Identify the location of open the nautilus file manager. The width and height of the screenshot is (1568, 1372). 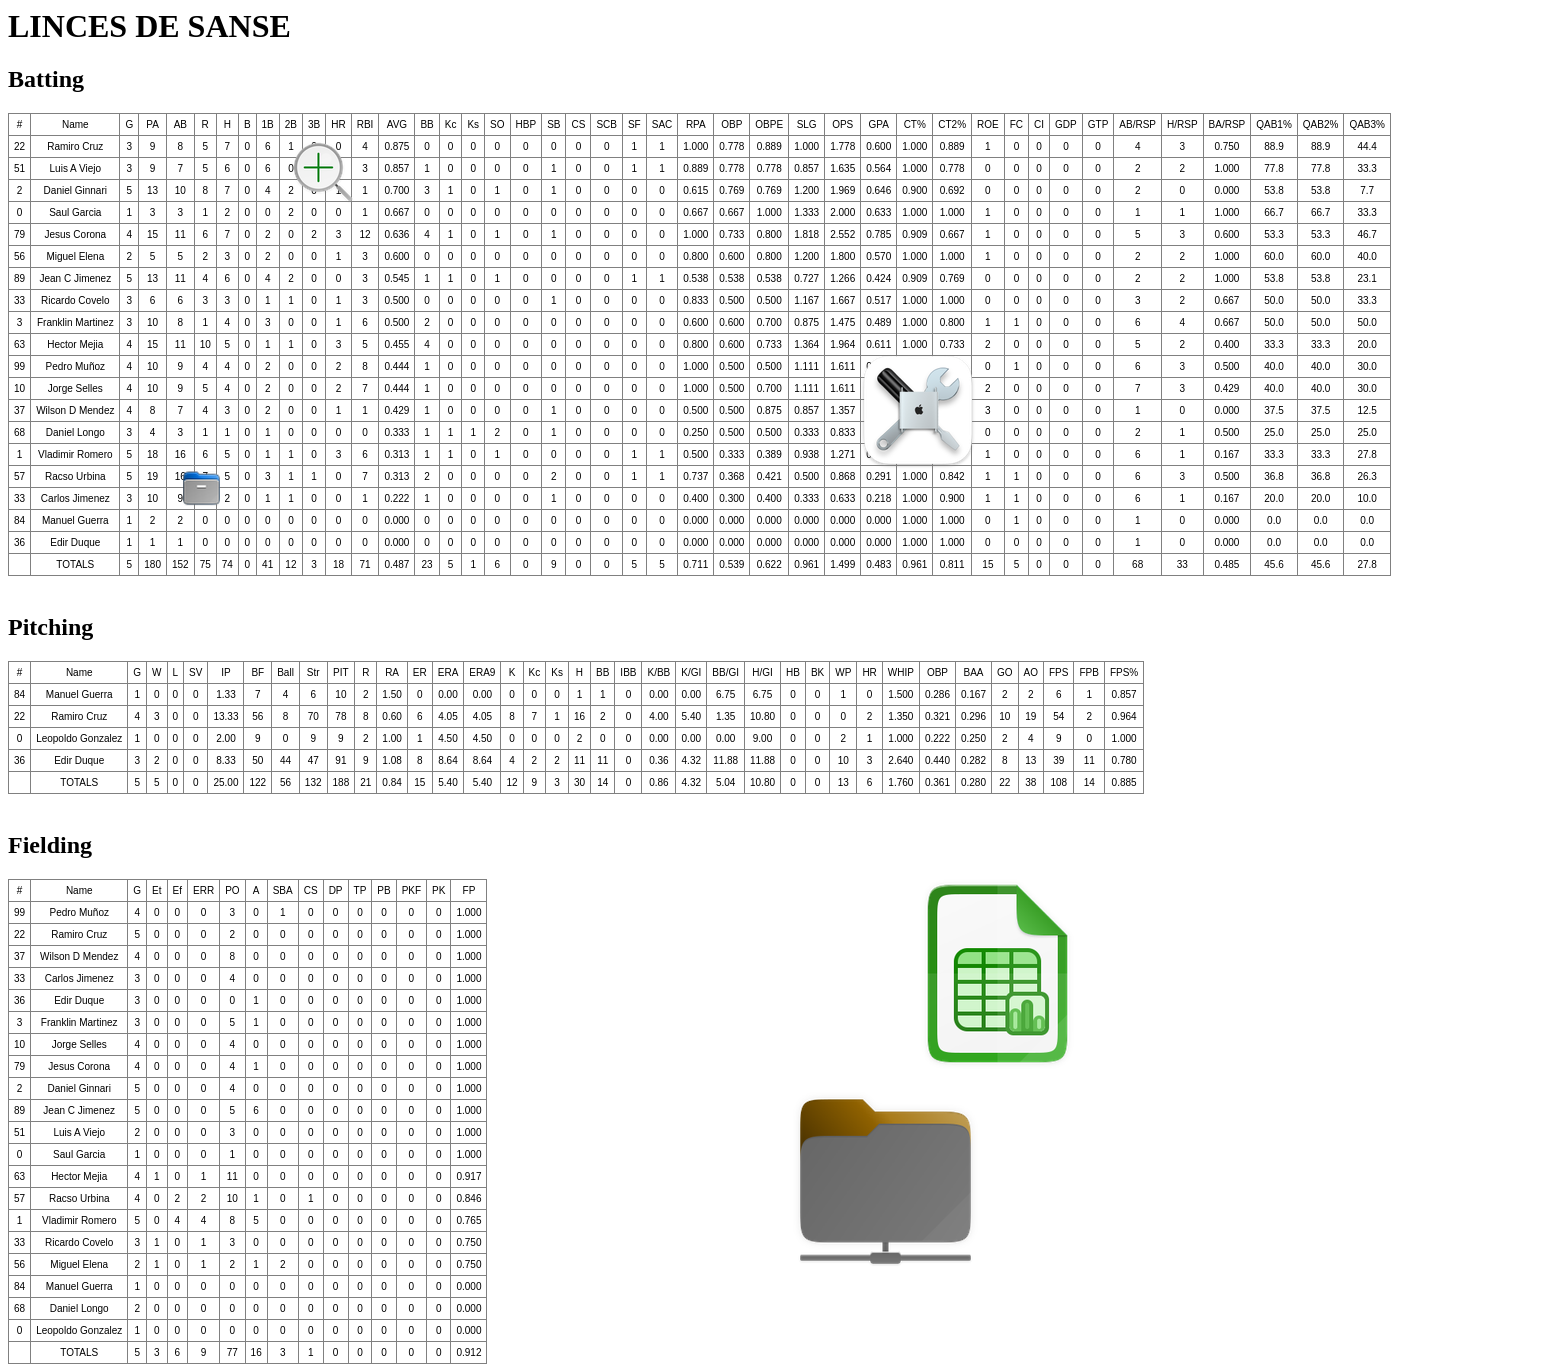
(201, 487).